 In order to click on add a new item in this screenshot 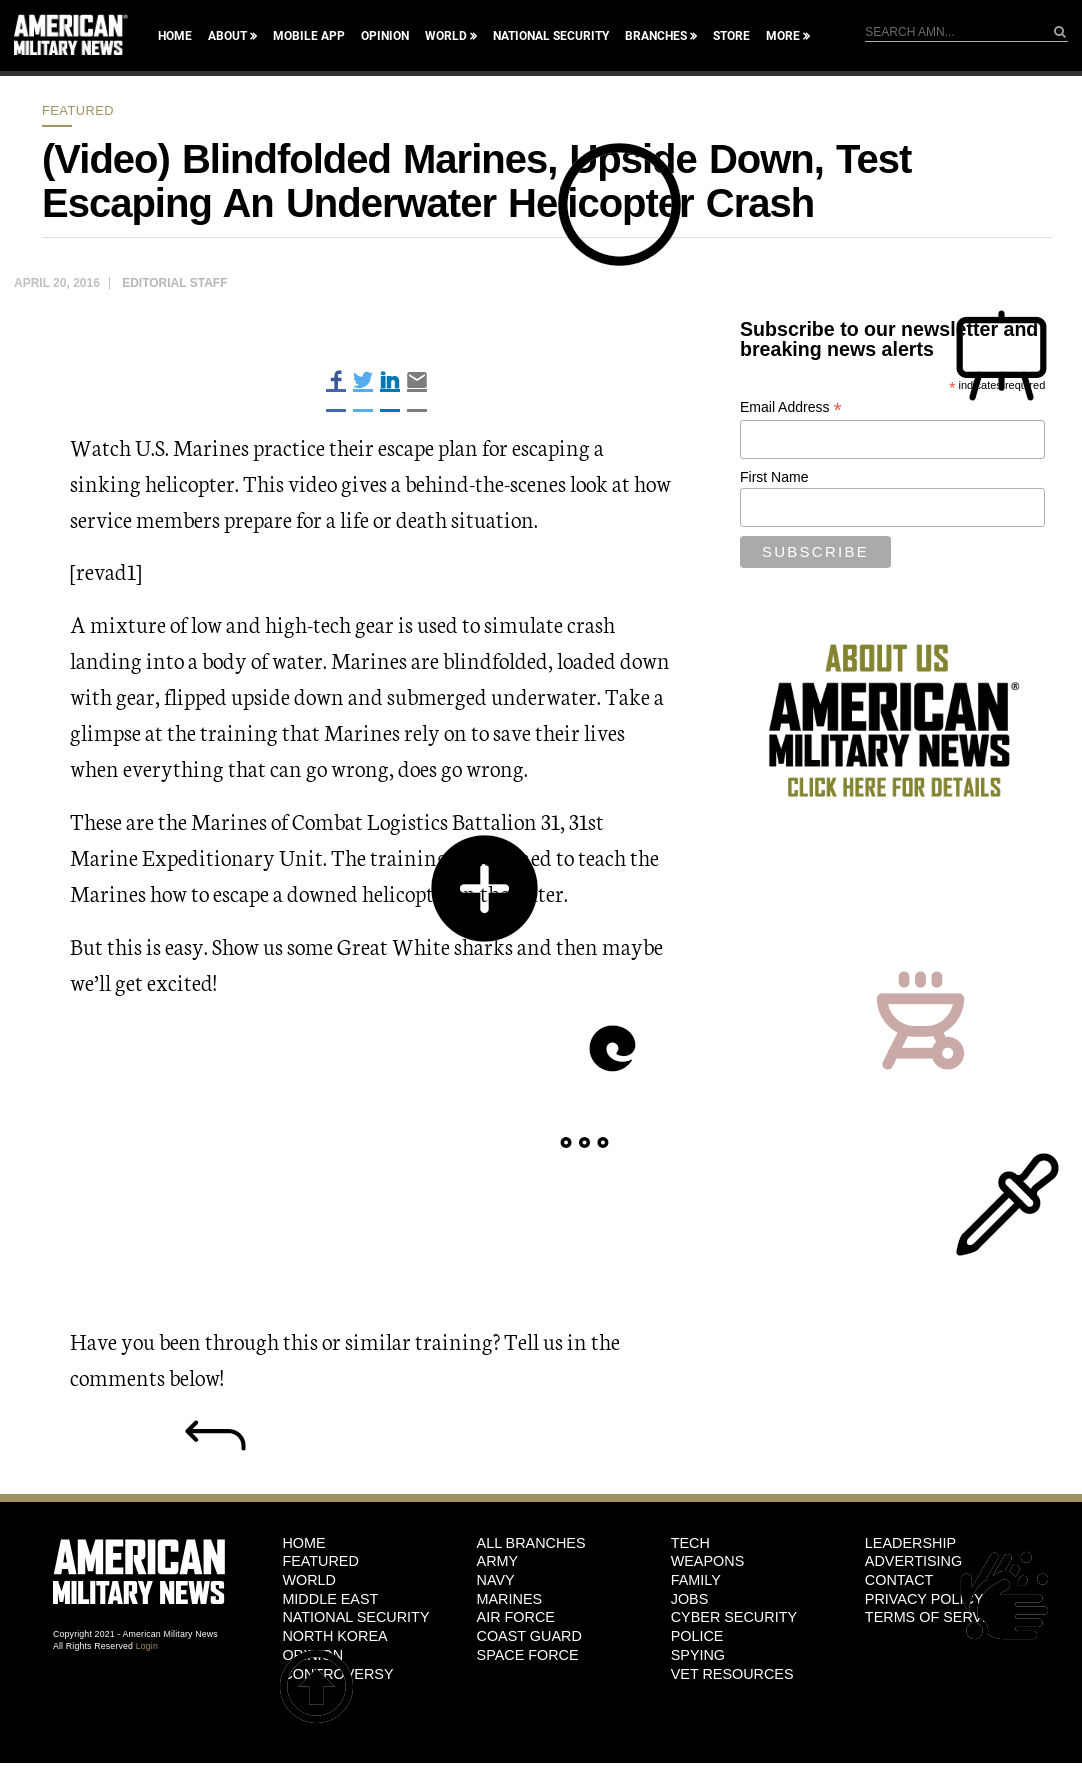, I will do `click(484, 888)`.